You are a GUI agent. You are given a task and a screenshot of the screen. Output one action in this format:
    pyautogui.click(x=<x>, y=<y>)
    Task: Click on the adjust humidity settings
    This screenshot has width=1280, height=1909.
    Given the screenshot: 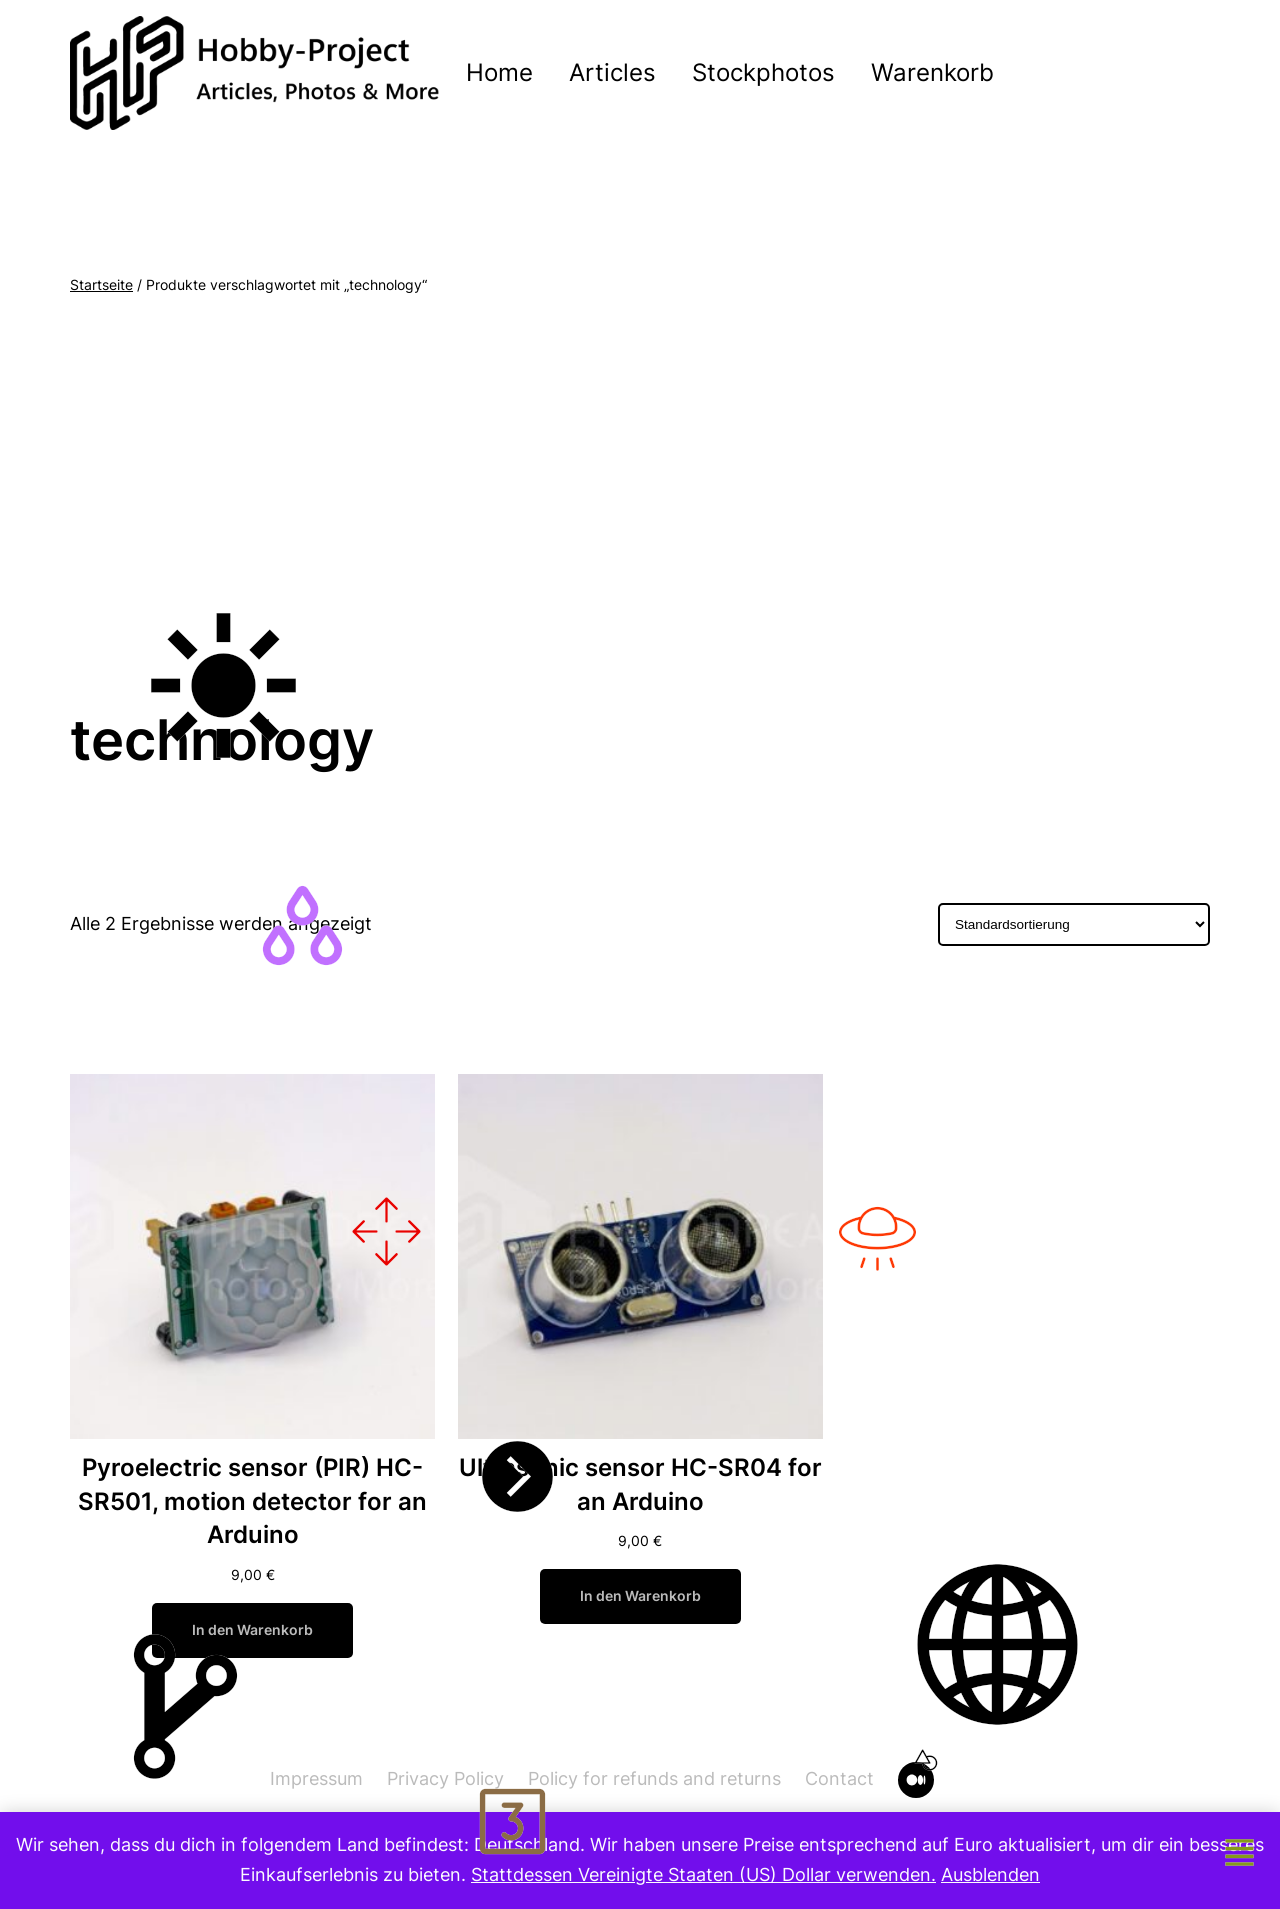 What is the action you would take?
    pyautogui.click(x=302, y=925)
    